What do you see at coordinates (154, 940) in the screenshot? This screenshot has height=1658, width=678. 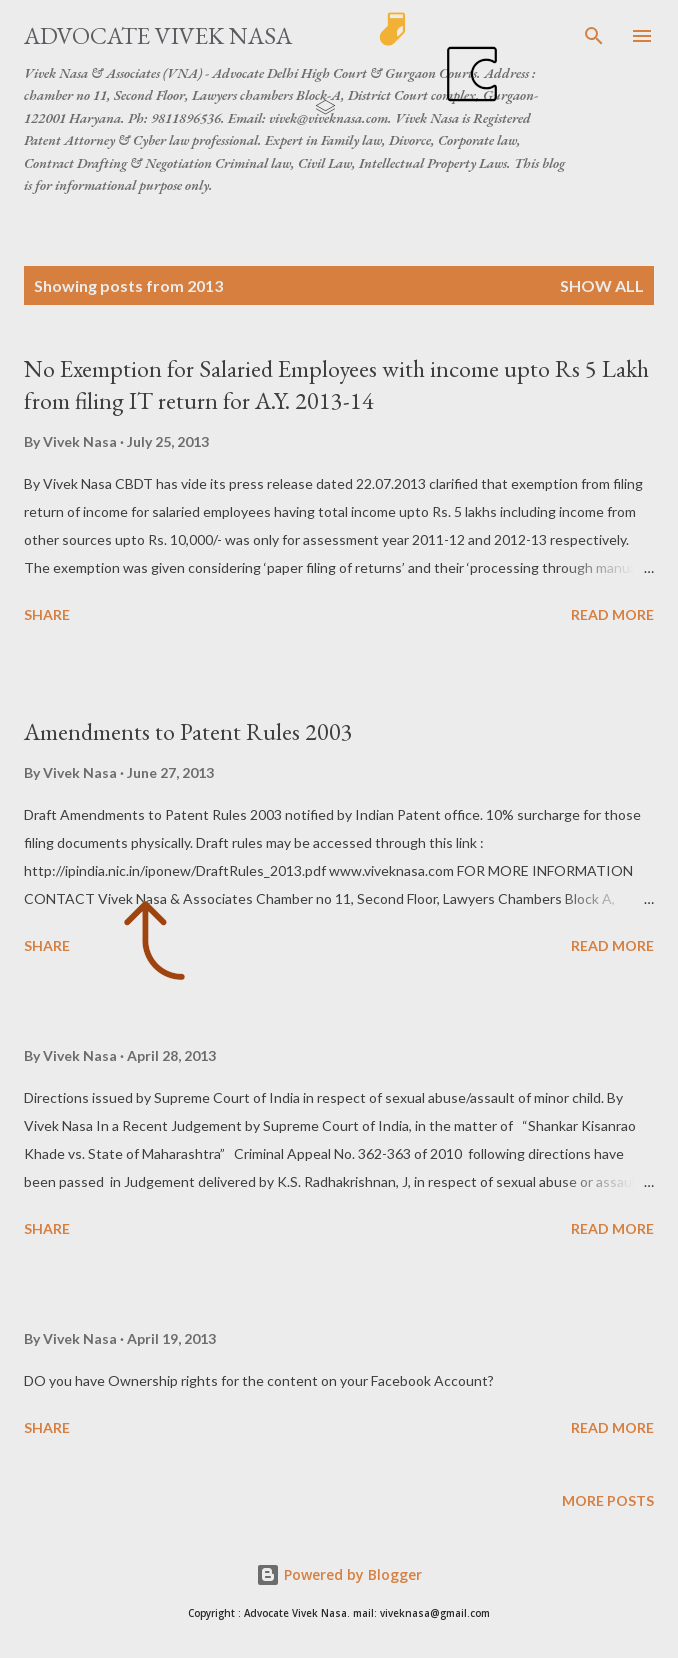 I see `go back and up in navigation` at bounding box center [154, 940].